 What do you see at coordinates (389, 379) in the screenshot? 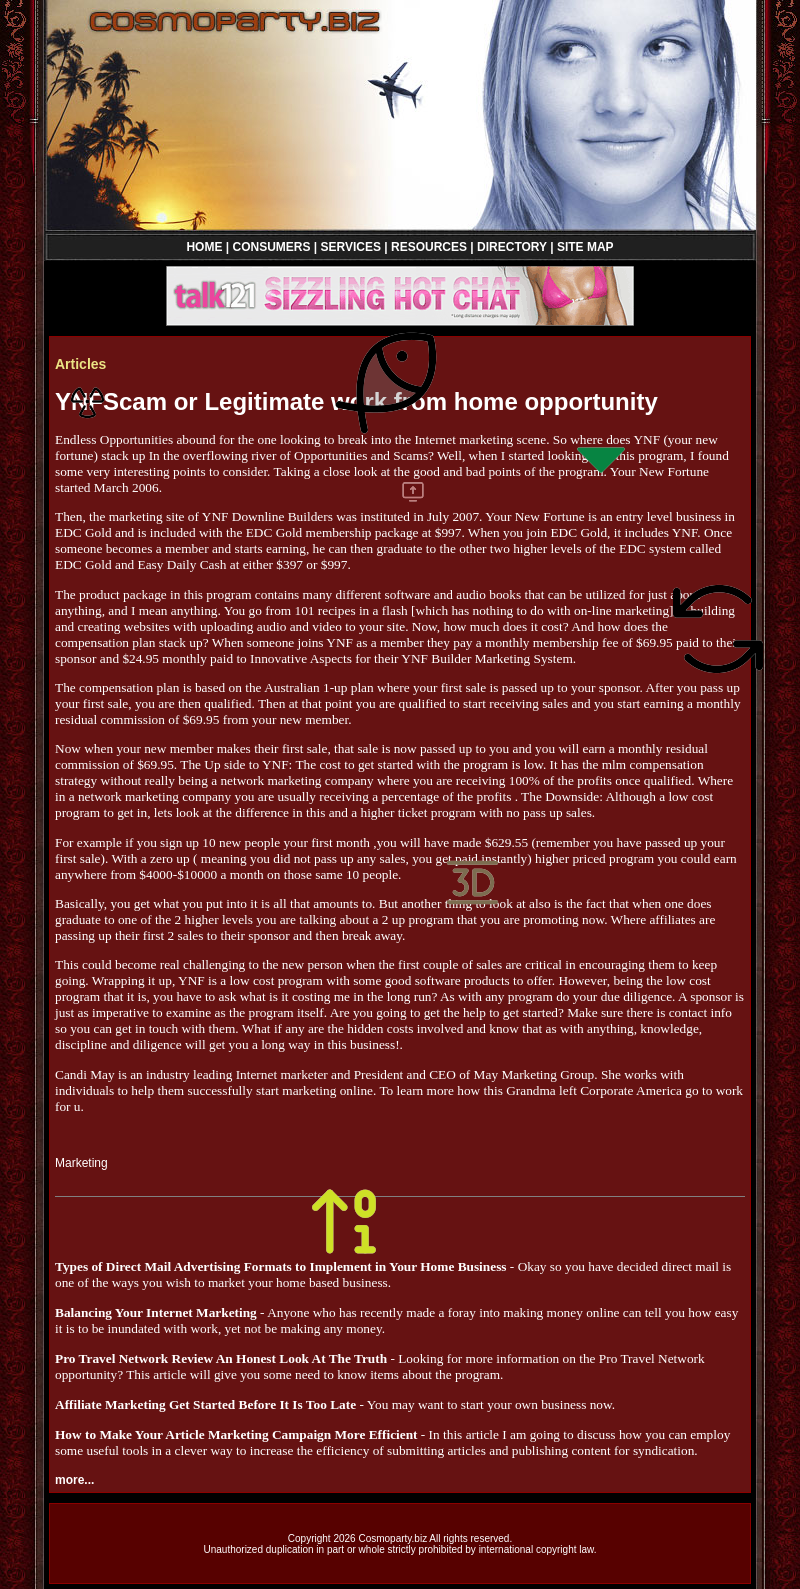
I see `browse seafood or fish-related content` at bounding box center [389, 379].